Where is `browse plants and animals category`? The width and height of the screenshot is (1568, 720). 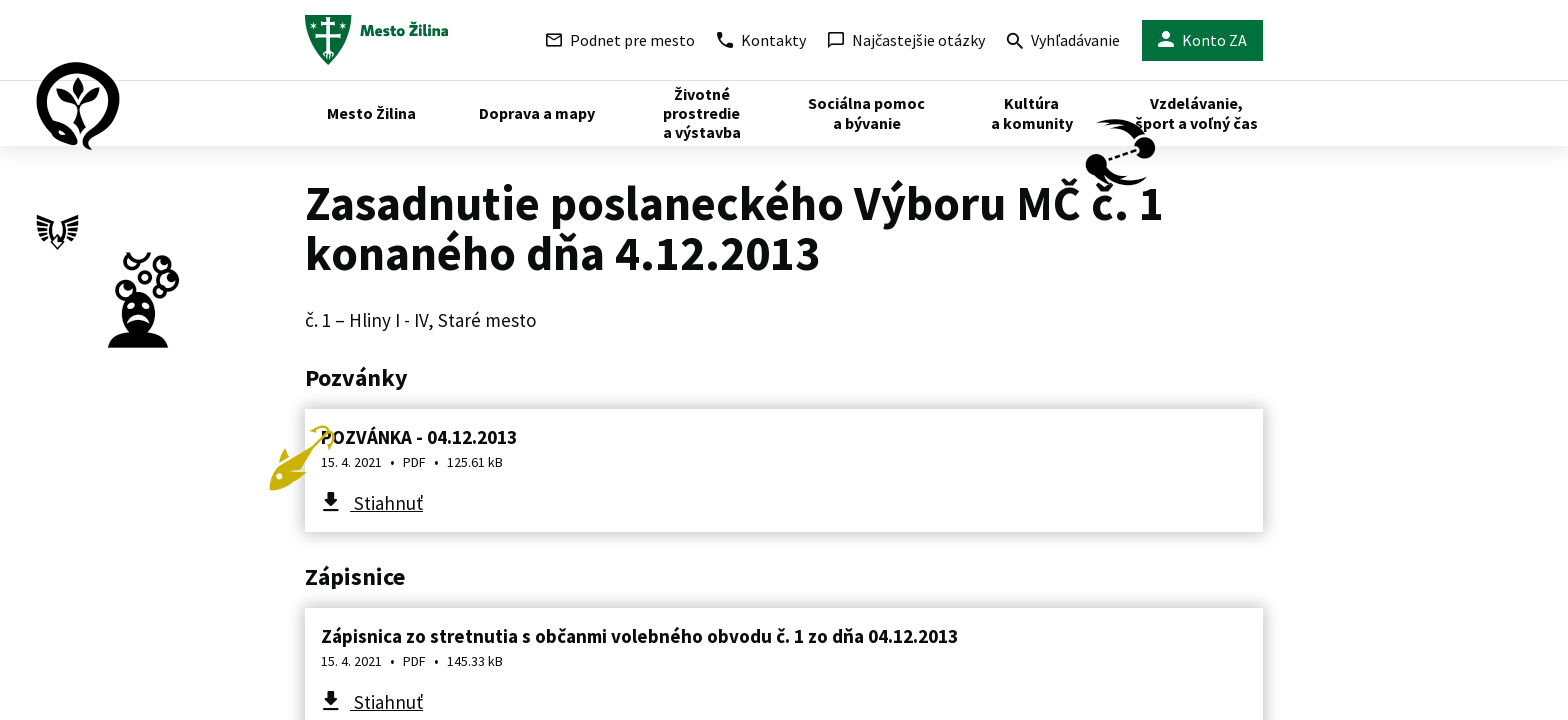 browse plants and animals category is located at coordinates (78, 106).